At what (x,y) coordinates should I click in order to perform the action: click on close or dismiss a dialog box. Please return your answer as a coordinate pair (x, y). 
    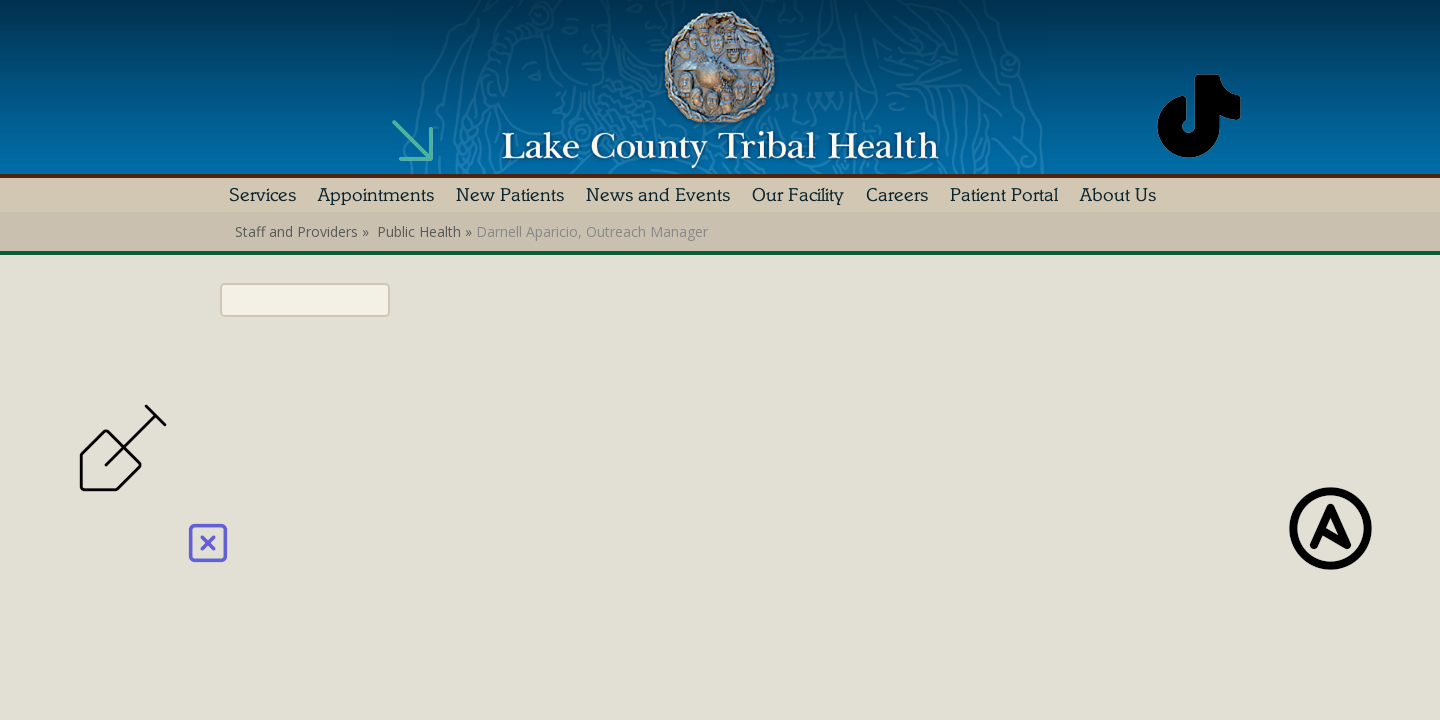
    Looking at the image, I should click on (208, 543).